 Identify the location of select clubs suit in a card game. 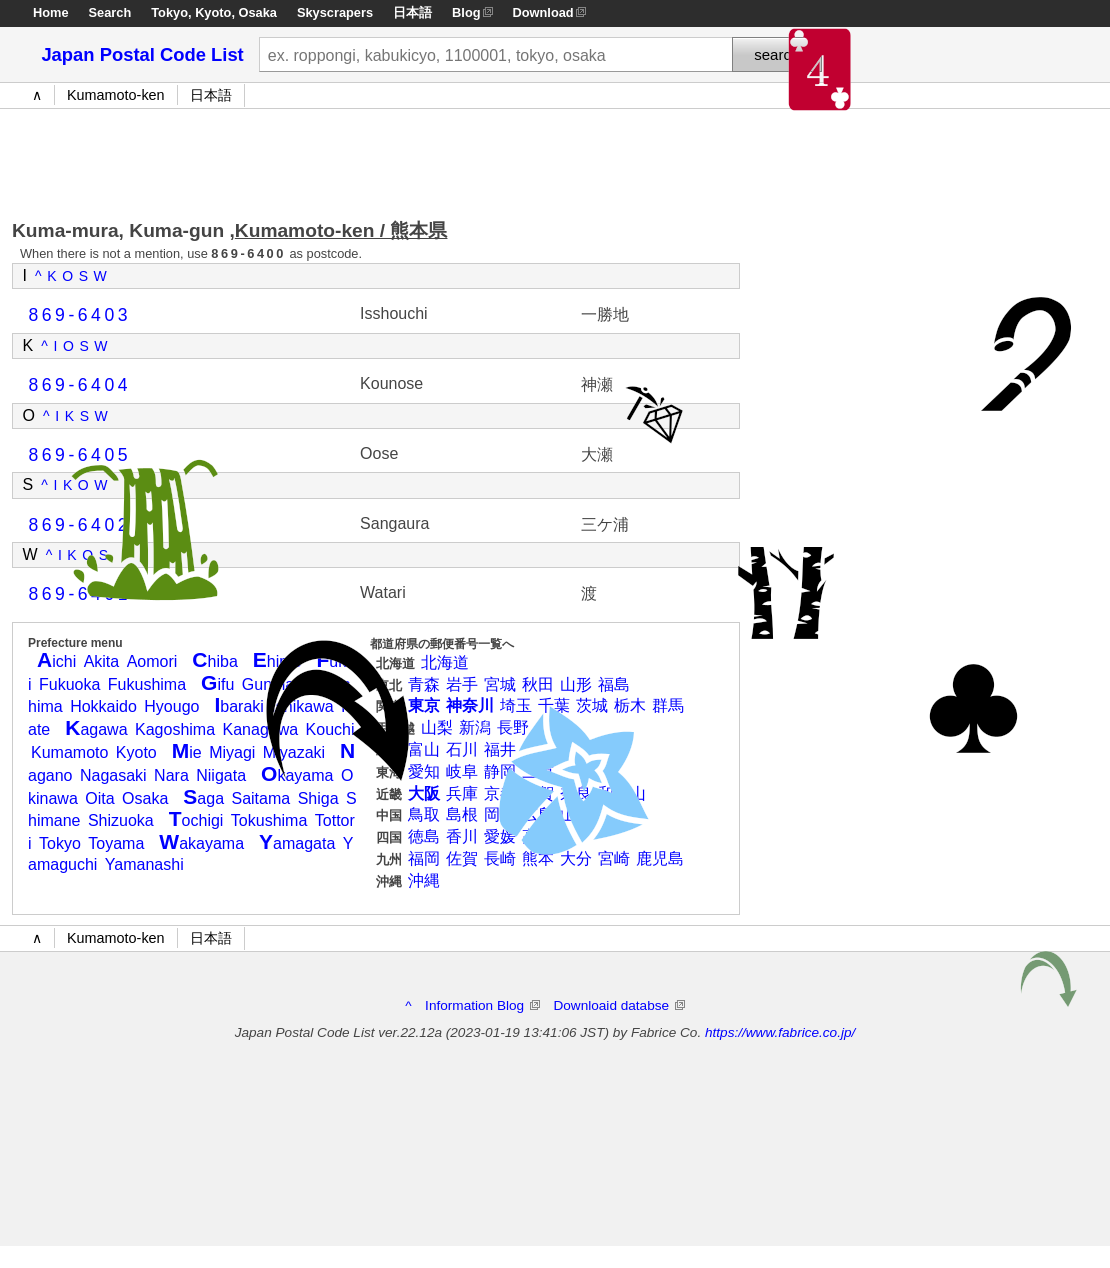
(973, 708).